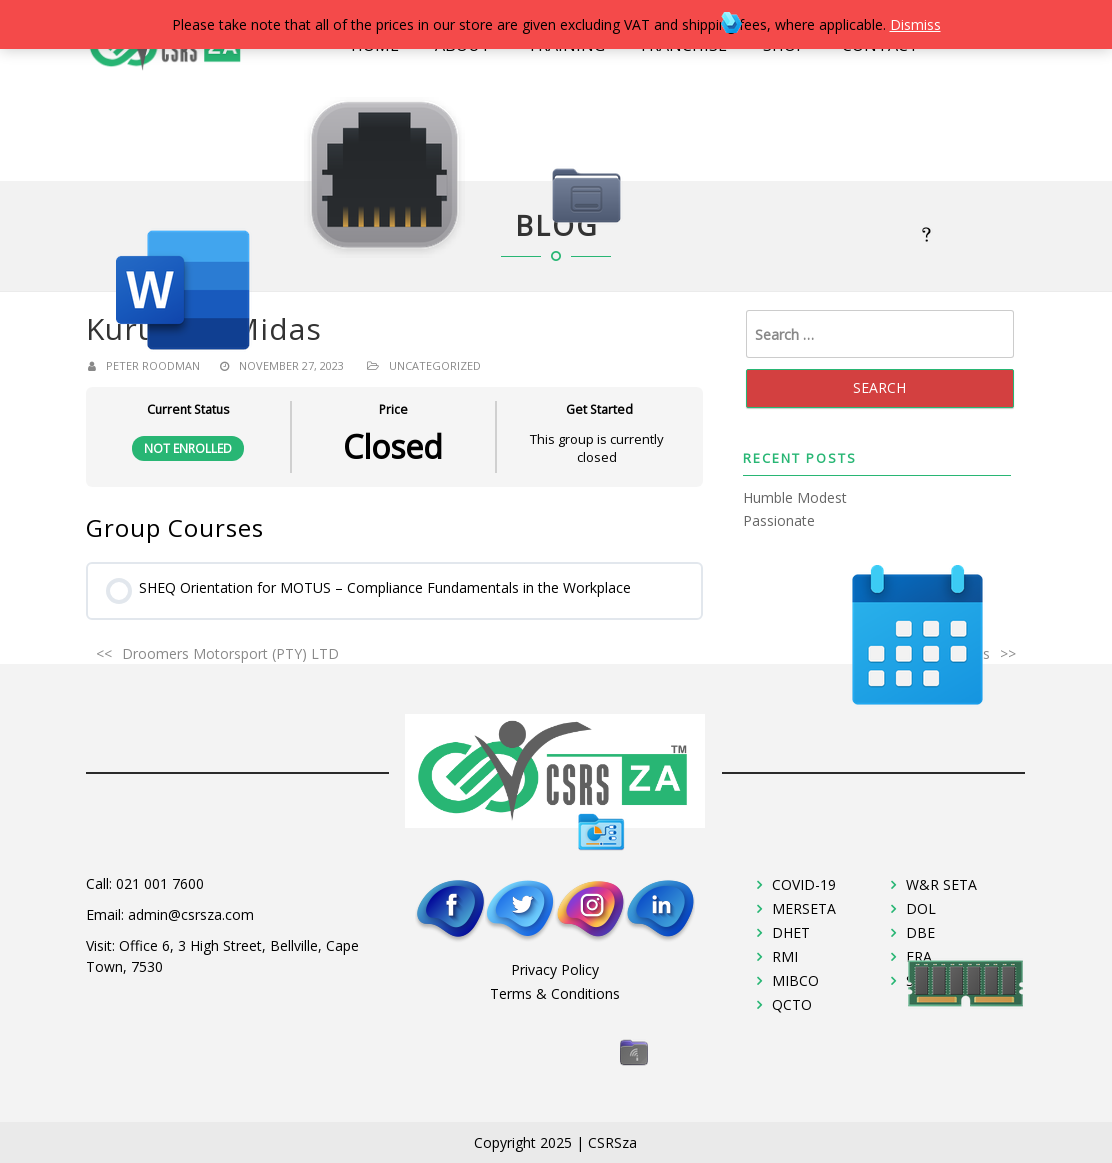 The width and height of the screenshot is (1112, 1163). What do you see at coordinates (917, 639) in the screenshot?
I see `open the calendar app` at bounding box center [917, 639].